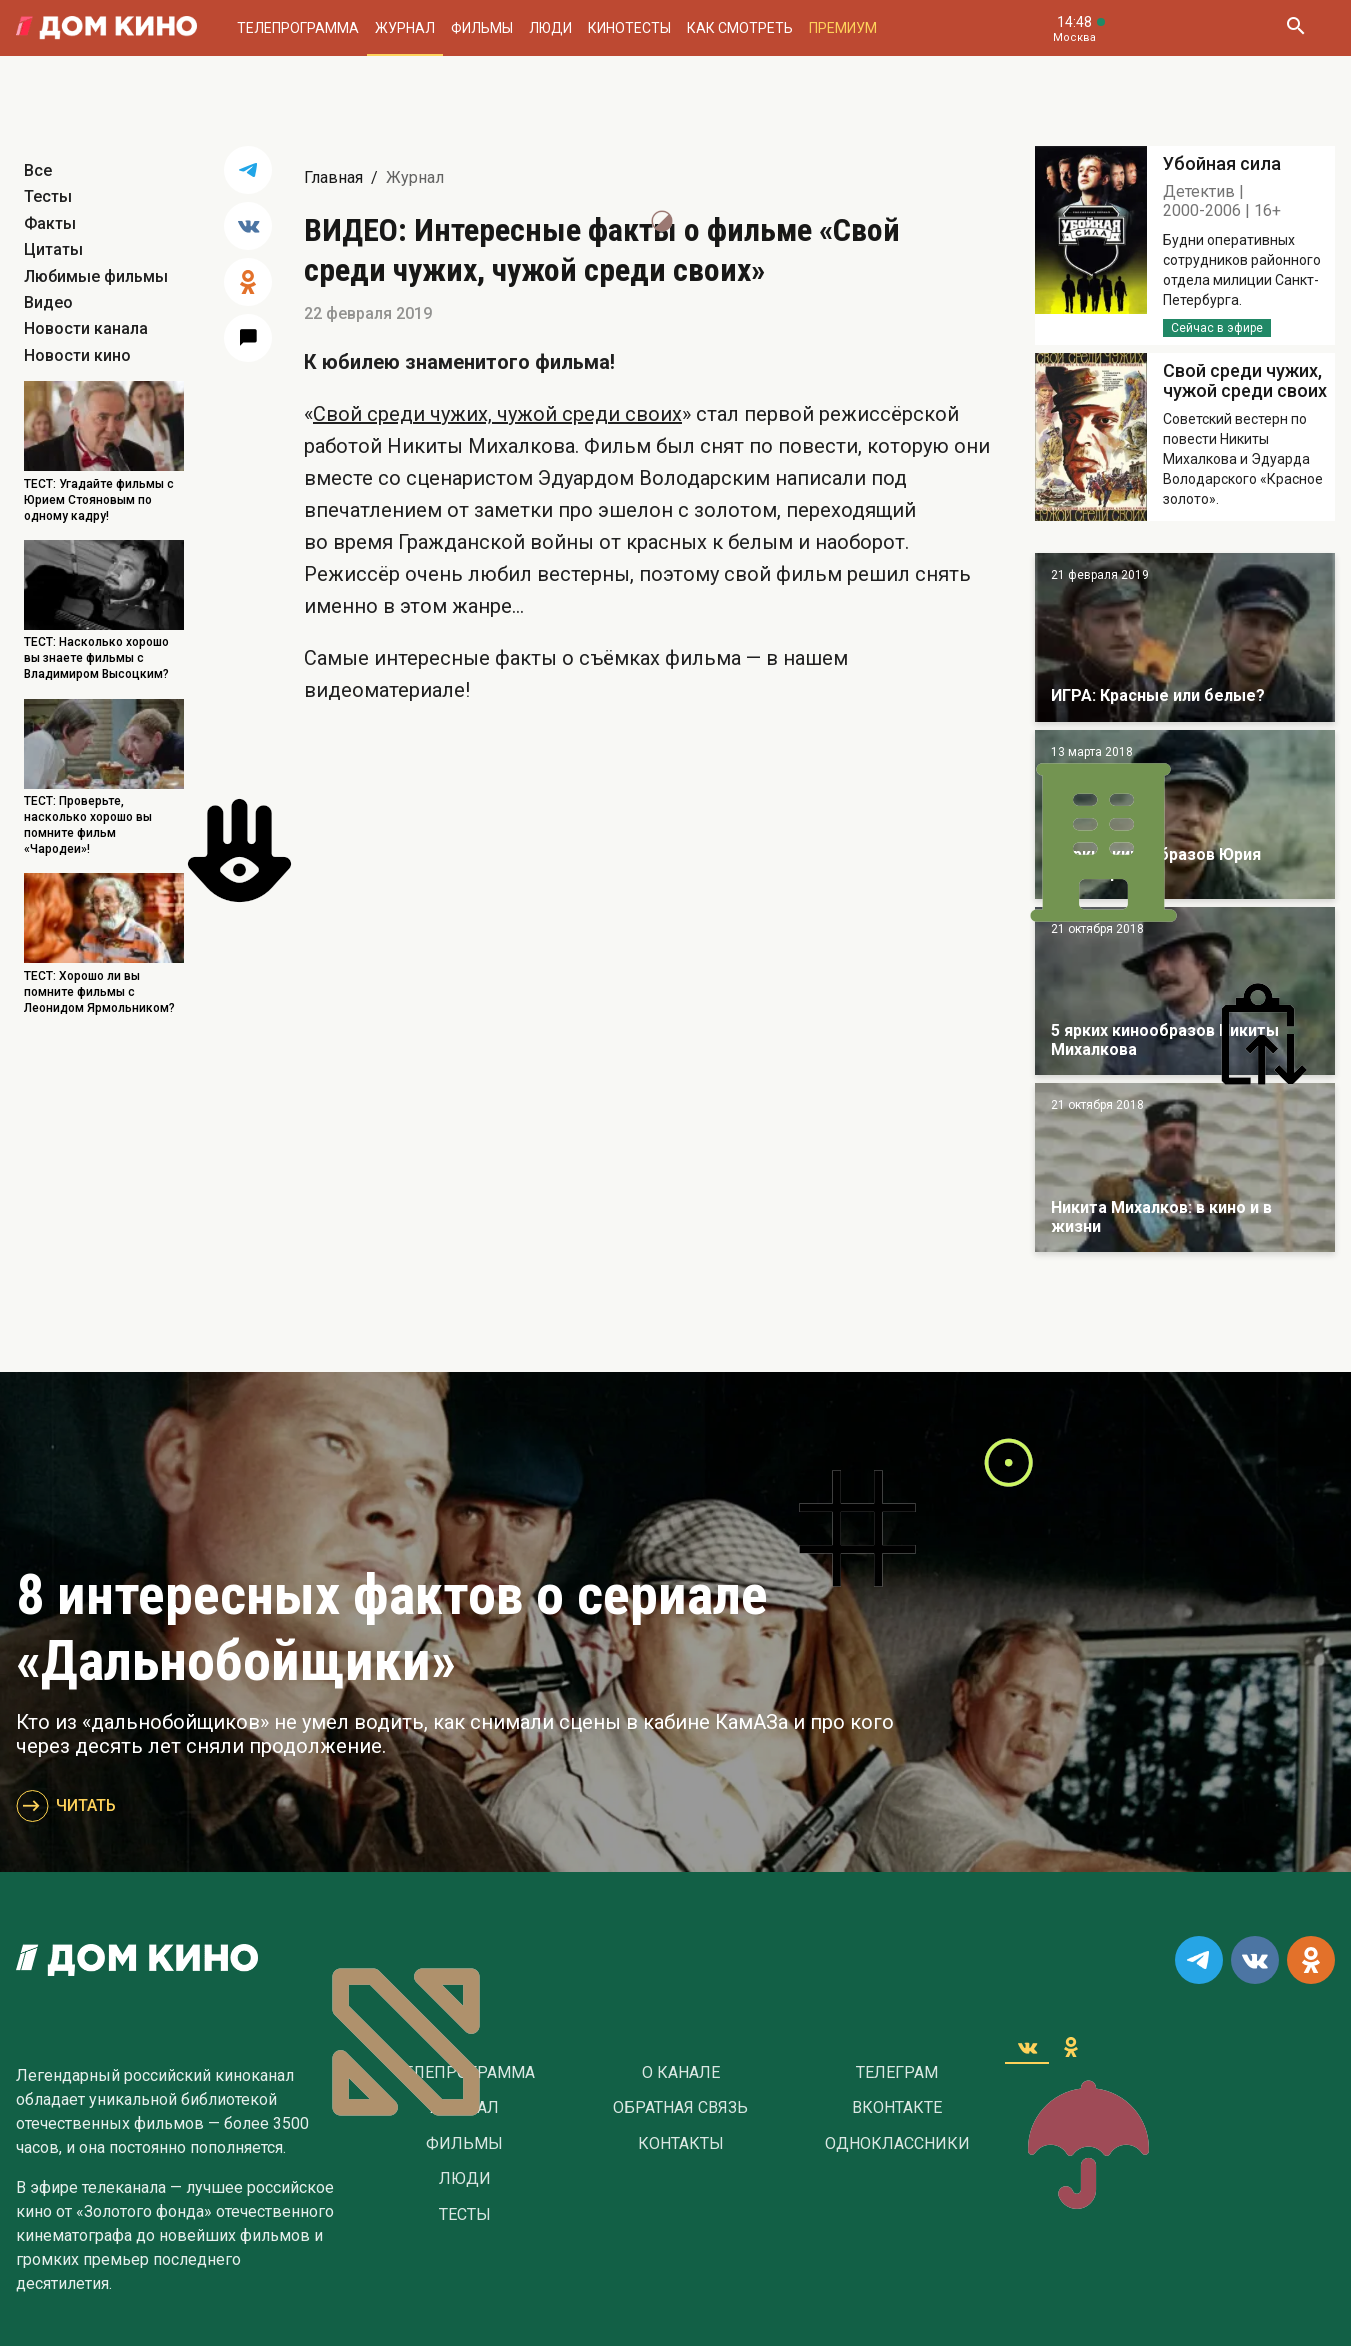  Describe the element at coordinates (1088, 2148) in the screenshot. I see `view weather protection or rain forecast` at that location.